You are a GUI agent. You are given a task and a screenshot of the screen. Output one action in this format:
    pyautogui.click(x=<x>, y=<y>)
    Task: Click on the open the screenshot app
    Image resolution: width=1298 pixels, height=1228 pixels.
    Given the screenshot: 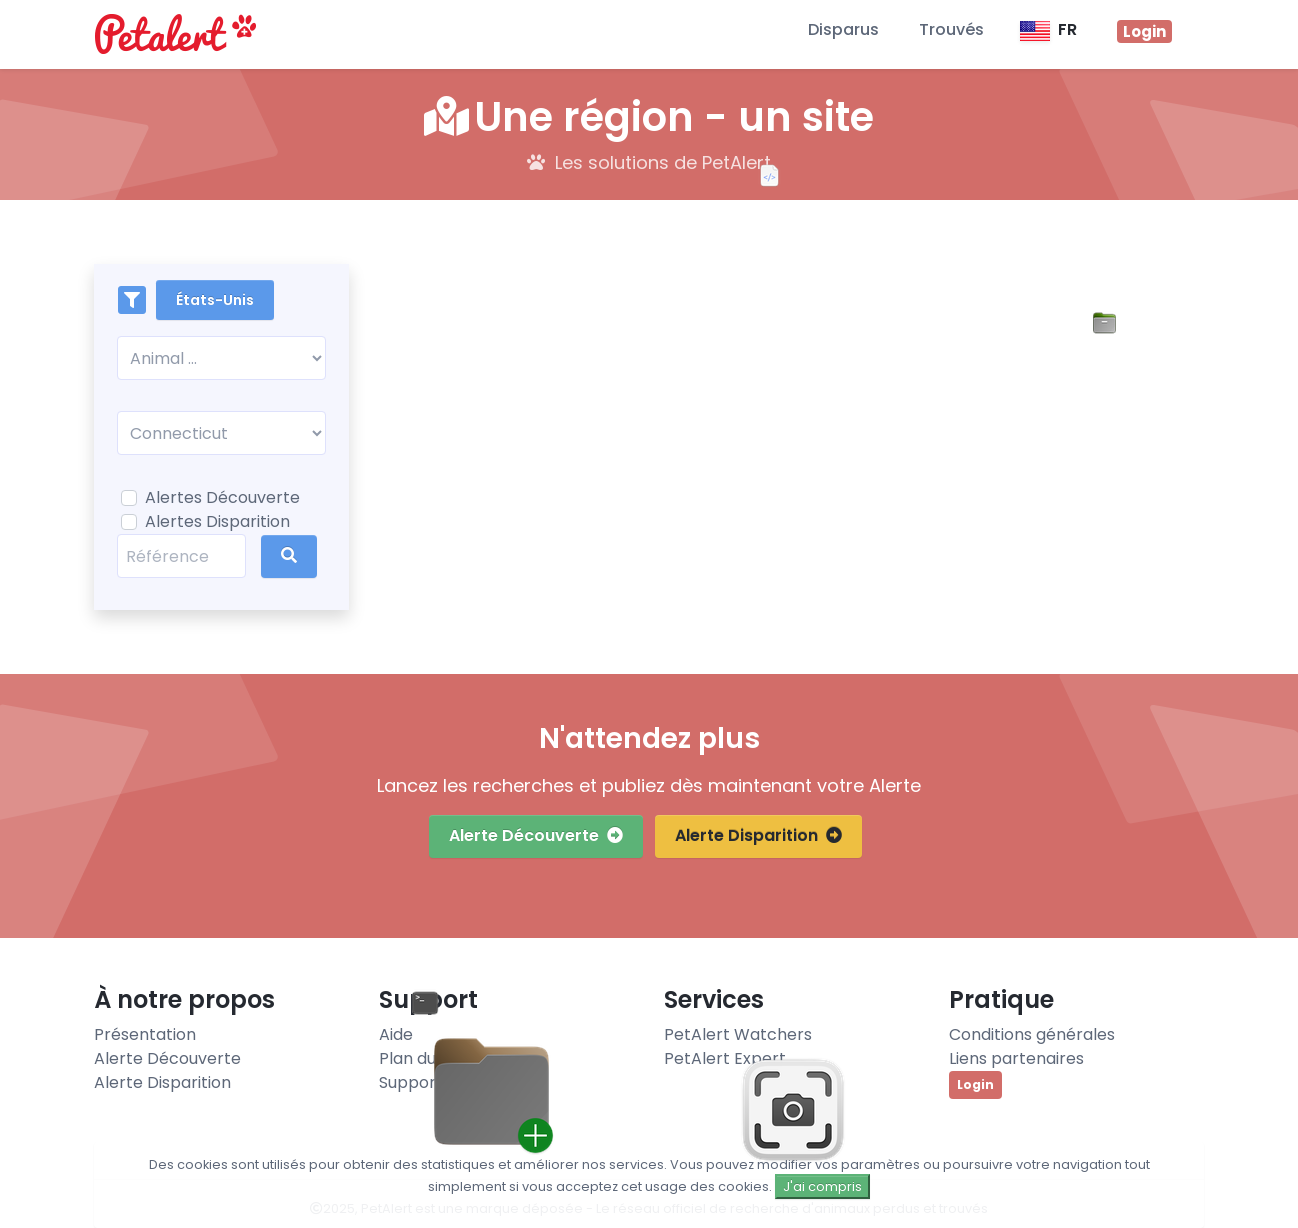 What is the action you would take?
    pyautogui.click(x=793, y=1110)
    